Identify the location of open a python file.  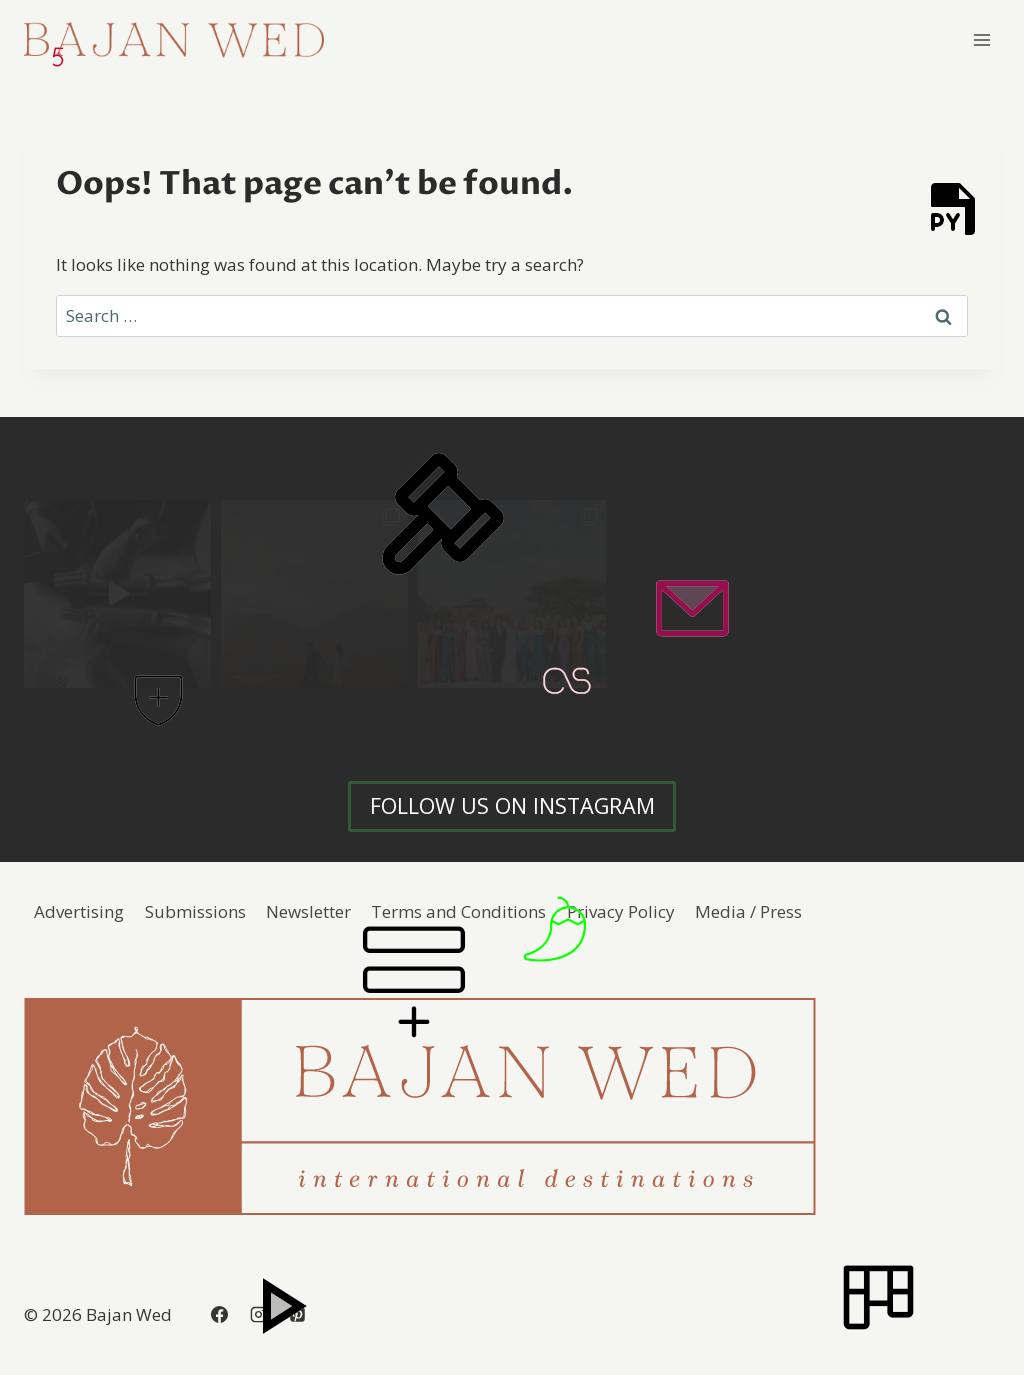
(953, 209).